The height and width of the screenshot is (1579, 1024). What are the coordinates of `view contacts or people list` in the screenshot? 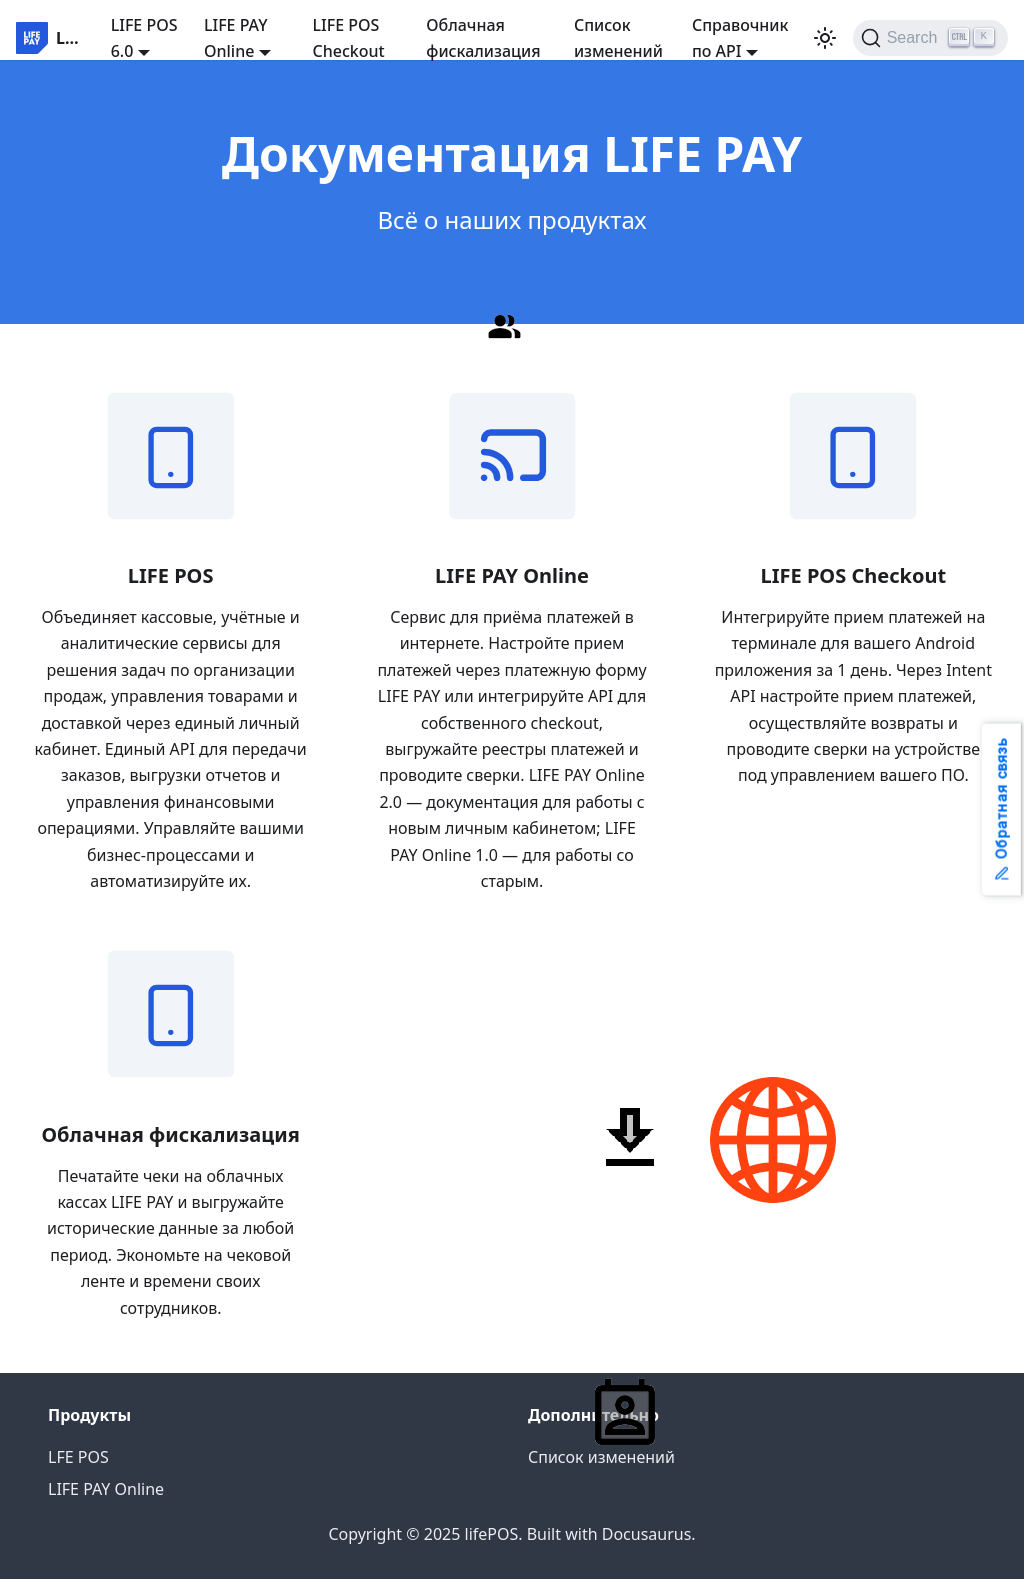 It's located at (504, 326).